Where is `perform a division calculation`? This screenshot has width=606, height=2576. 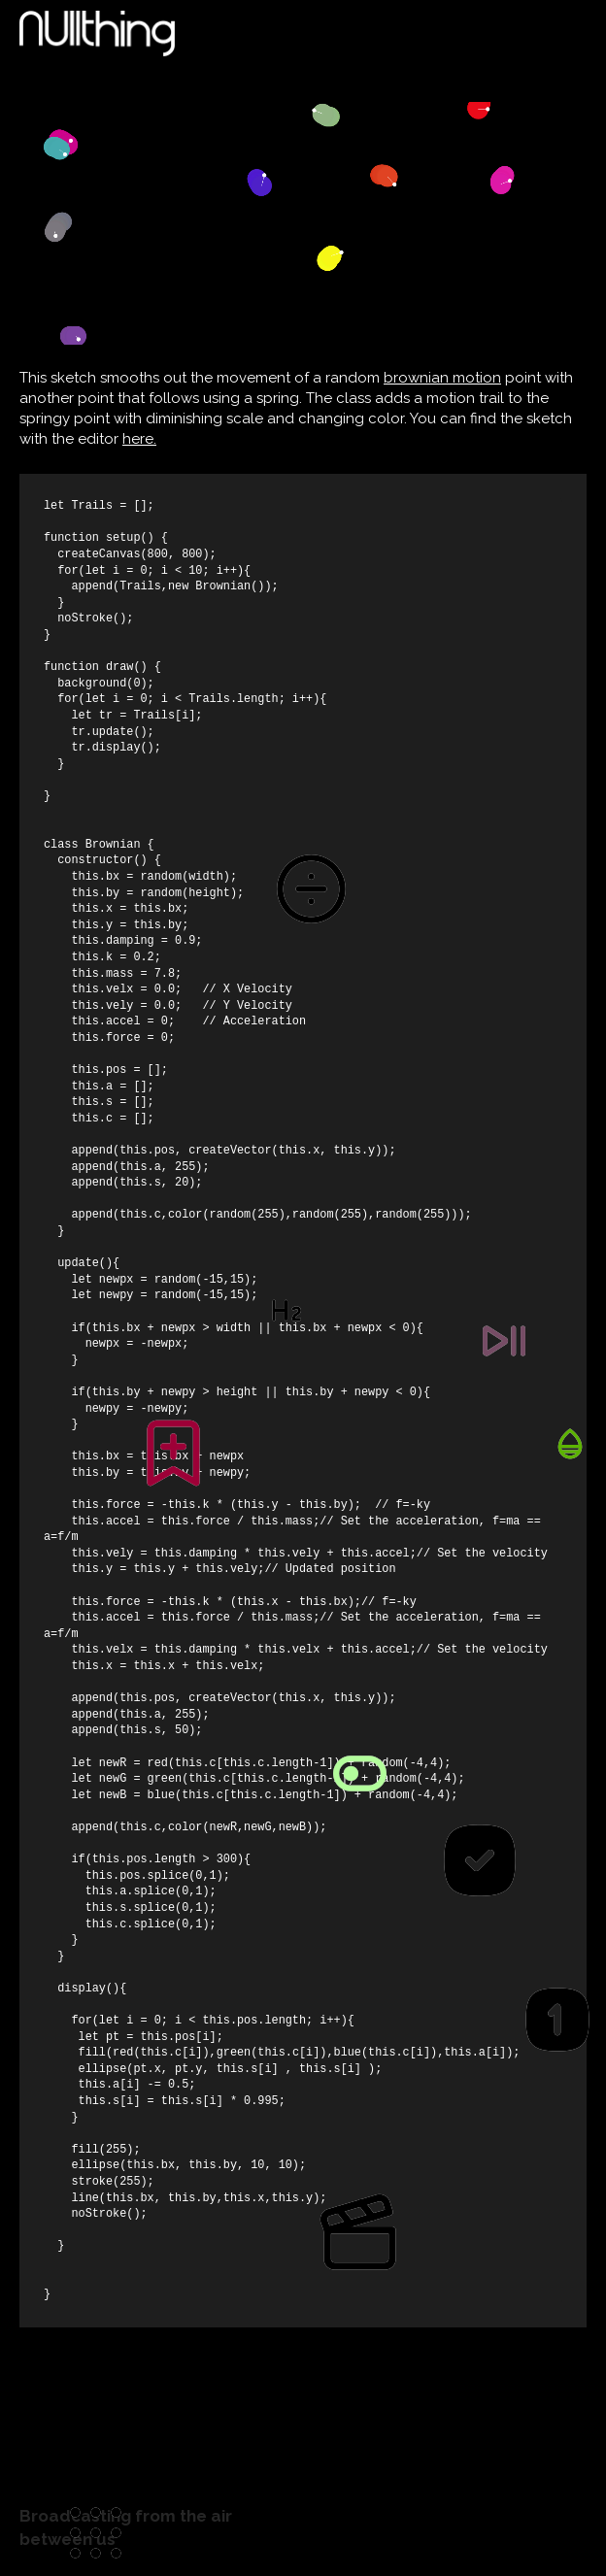
perform a division calculation is located at coordinates (311, 888).